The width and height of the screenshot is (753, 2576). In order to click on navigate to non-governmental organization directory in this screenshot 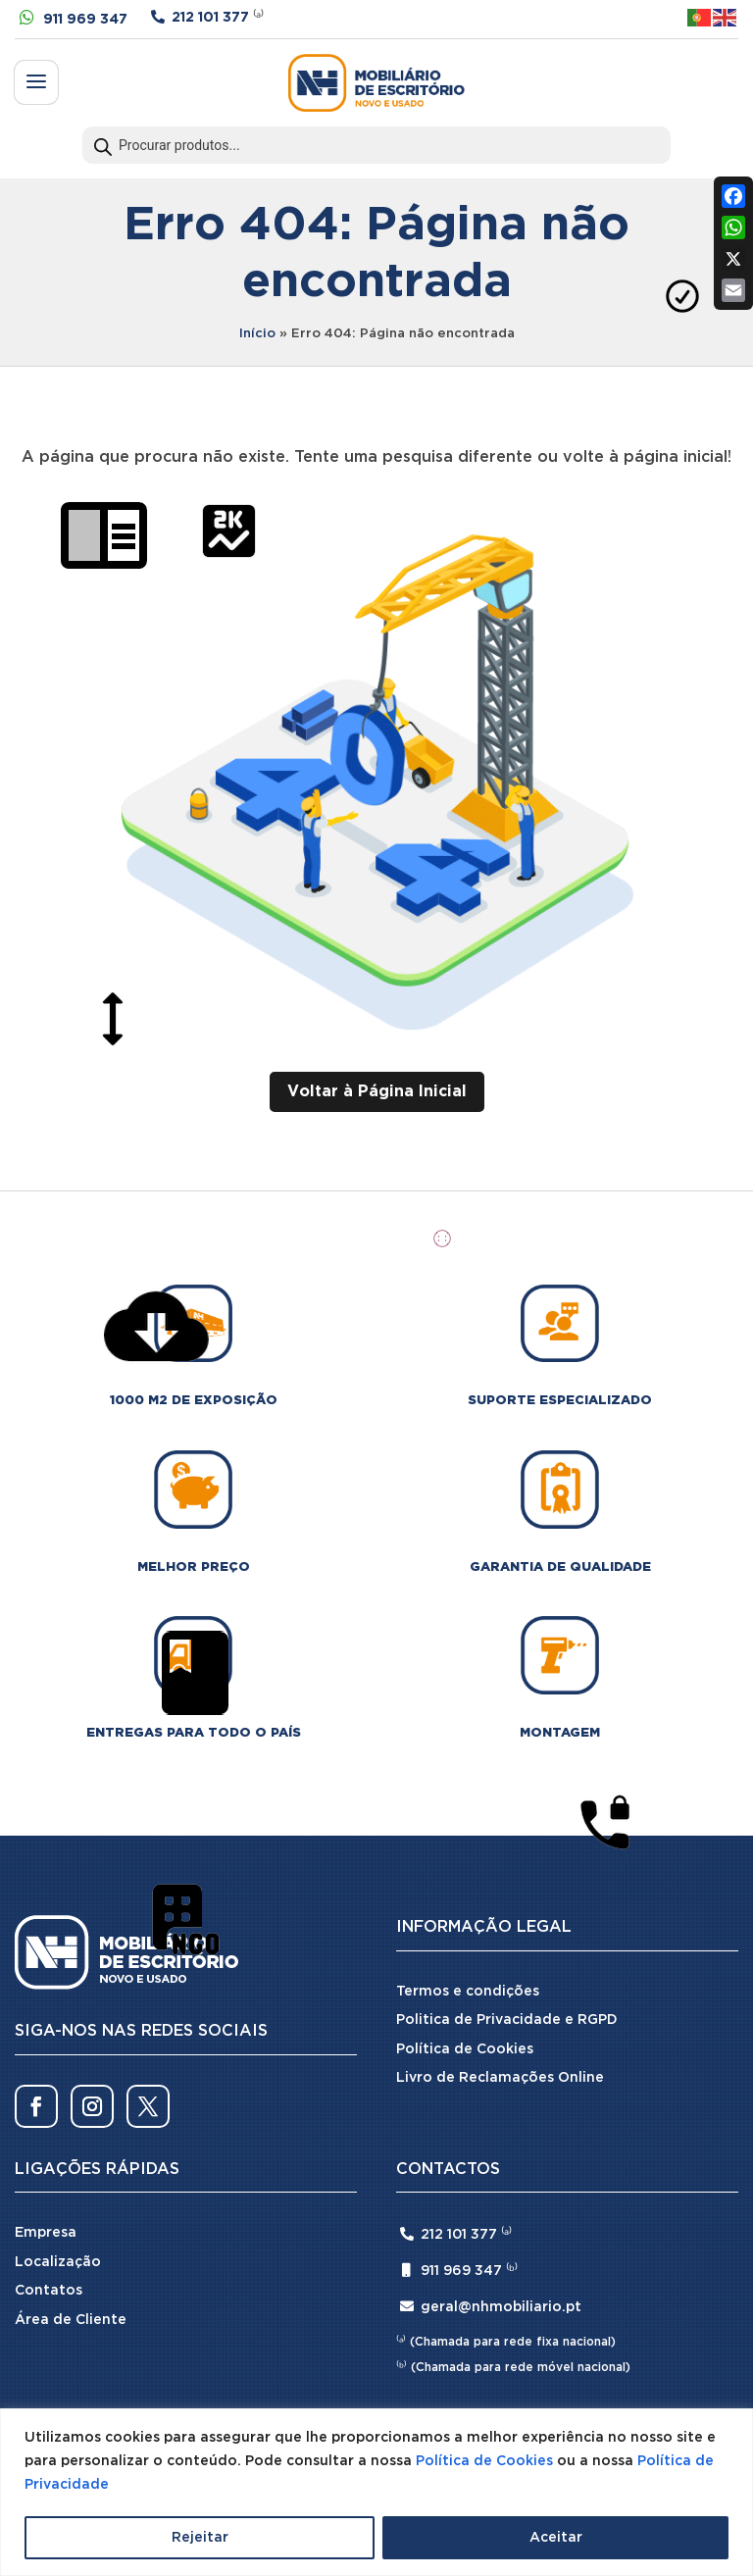, I will do `click(181, 1917)`.